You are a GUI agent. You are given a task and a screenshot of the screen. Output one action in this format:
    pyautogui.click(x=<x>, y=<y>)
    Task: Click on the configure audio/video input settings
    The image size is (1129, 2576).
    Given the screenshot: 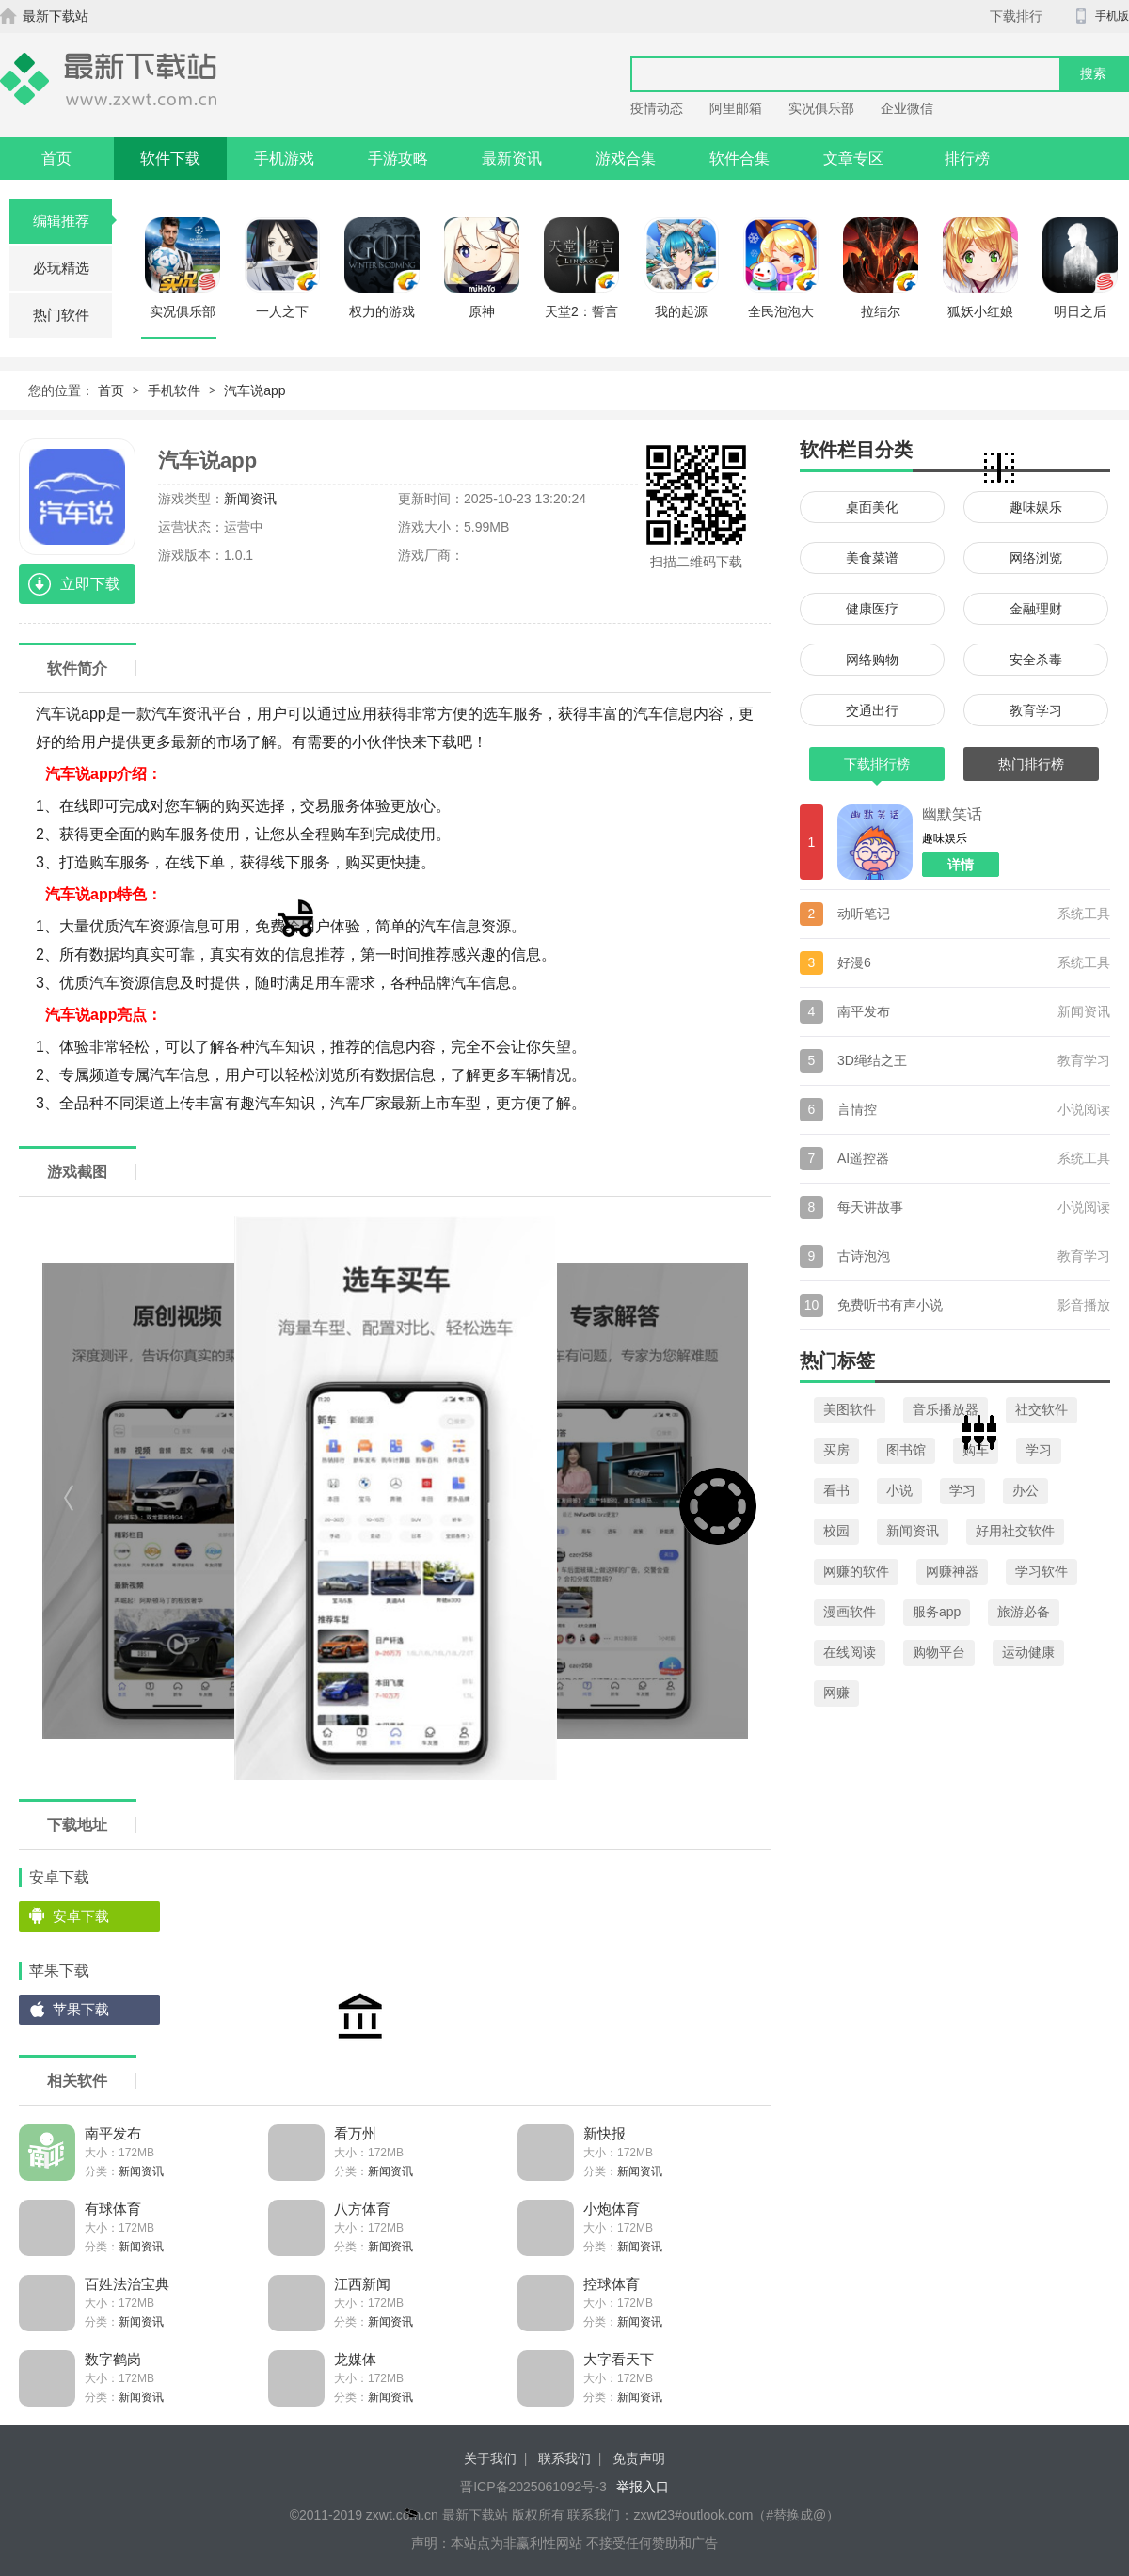 What is the action you would take?
    pyautogui.click(x=978, y=1432)
    